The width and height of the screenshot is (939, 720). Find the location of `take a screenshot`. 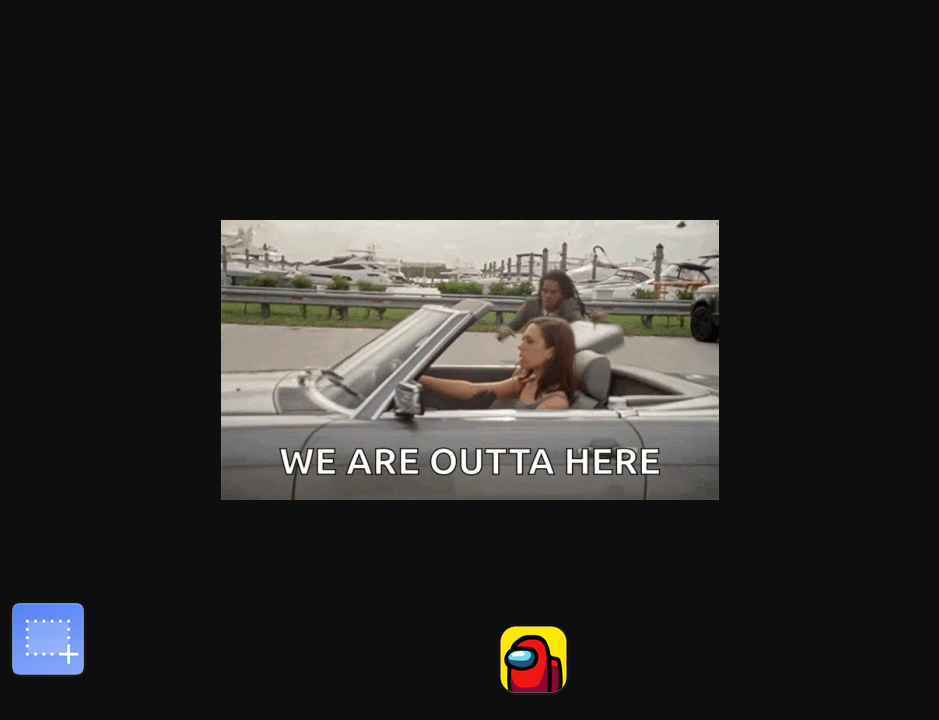

take a screenshot is located at coordinates (48, 639).